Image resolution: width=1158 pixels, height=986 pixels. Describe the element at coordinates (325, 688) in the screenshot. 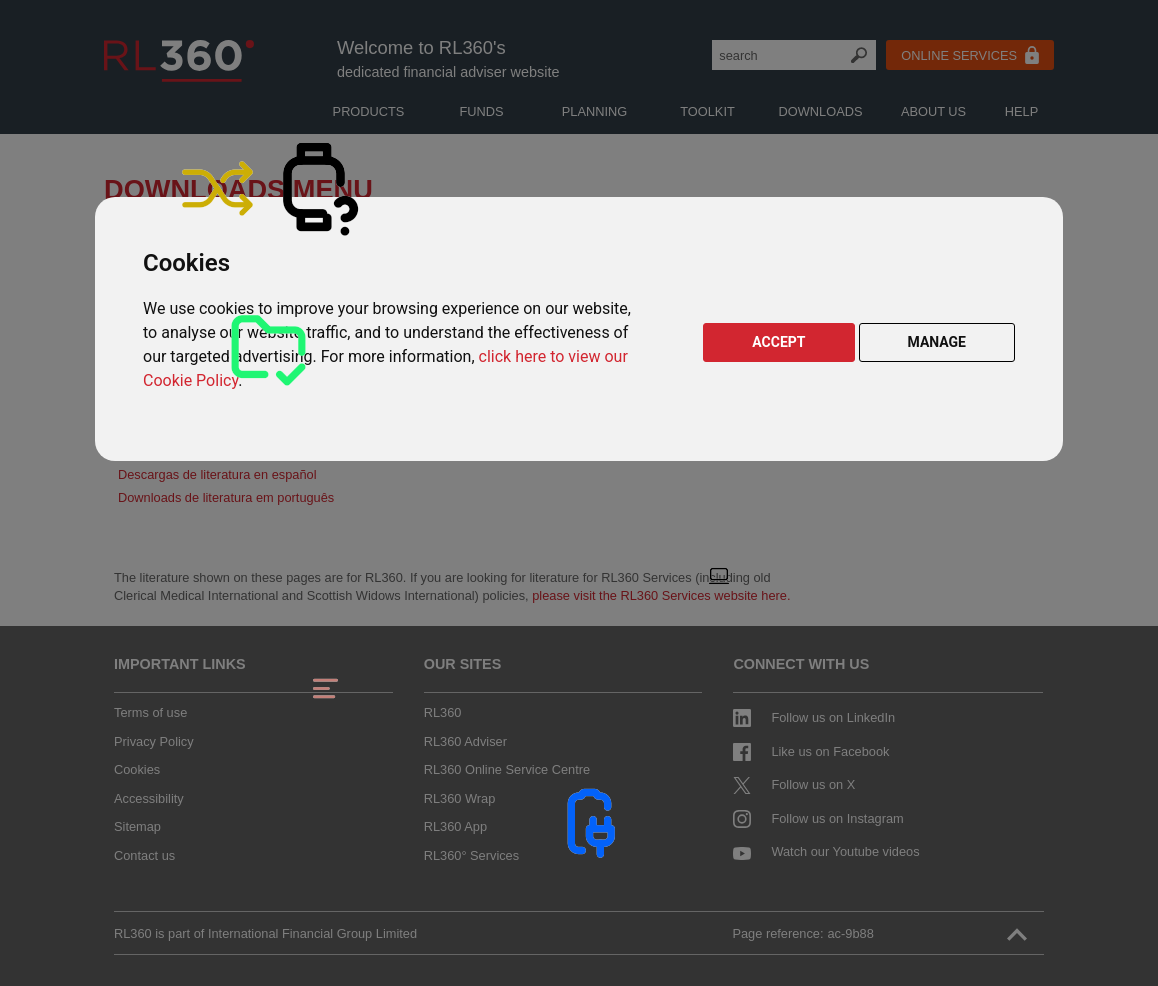

I see `align text to the left` at that location.